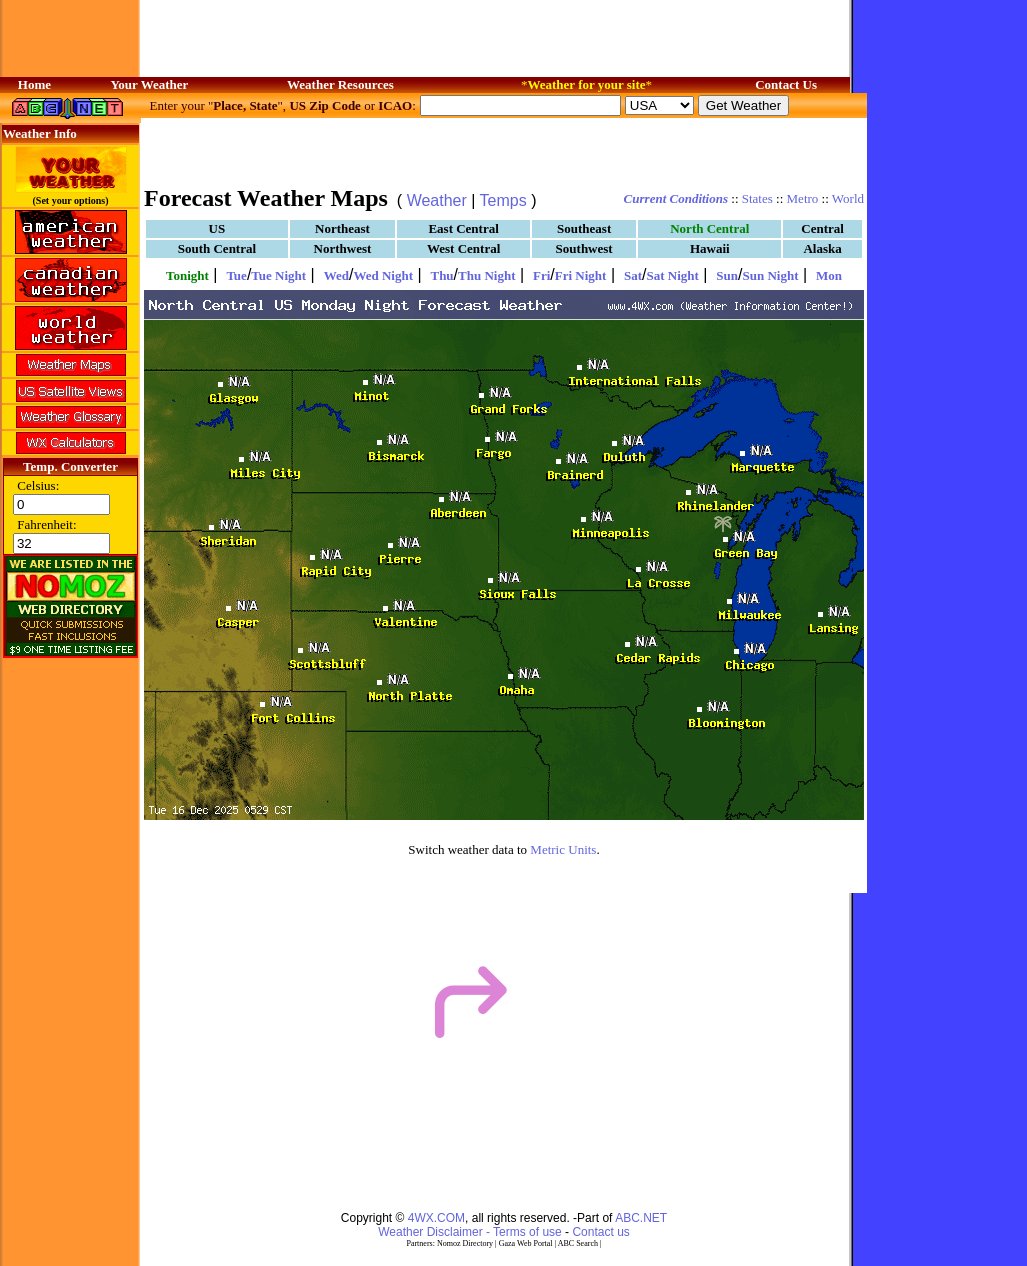 This screenshot has height=1266, width=1027. I want to click on indicates tropical or beach-themed content, so click(723, 524).